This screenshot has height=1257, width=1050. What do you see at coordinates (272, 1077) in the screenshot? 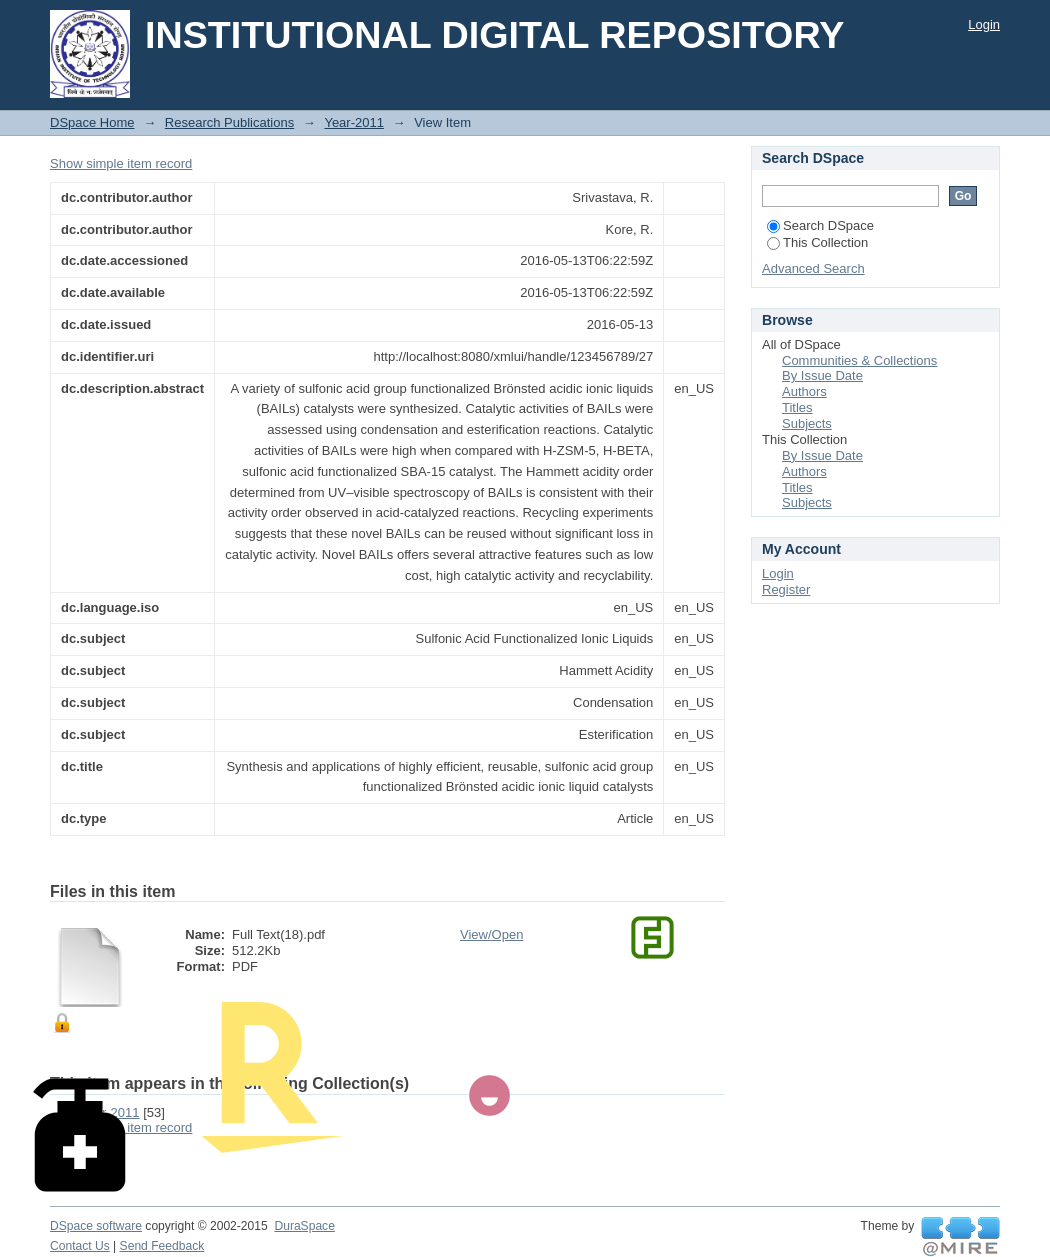
I see `open the Rakuten app` at bounding box center [272, 1077].